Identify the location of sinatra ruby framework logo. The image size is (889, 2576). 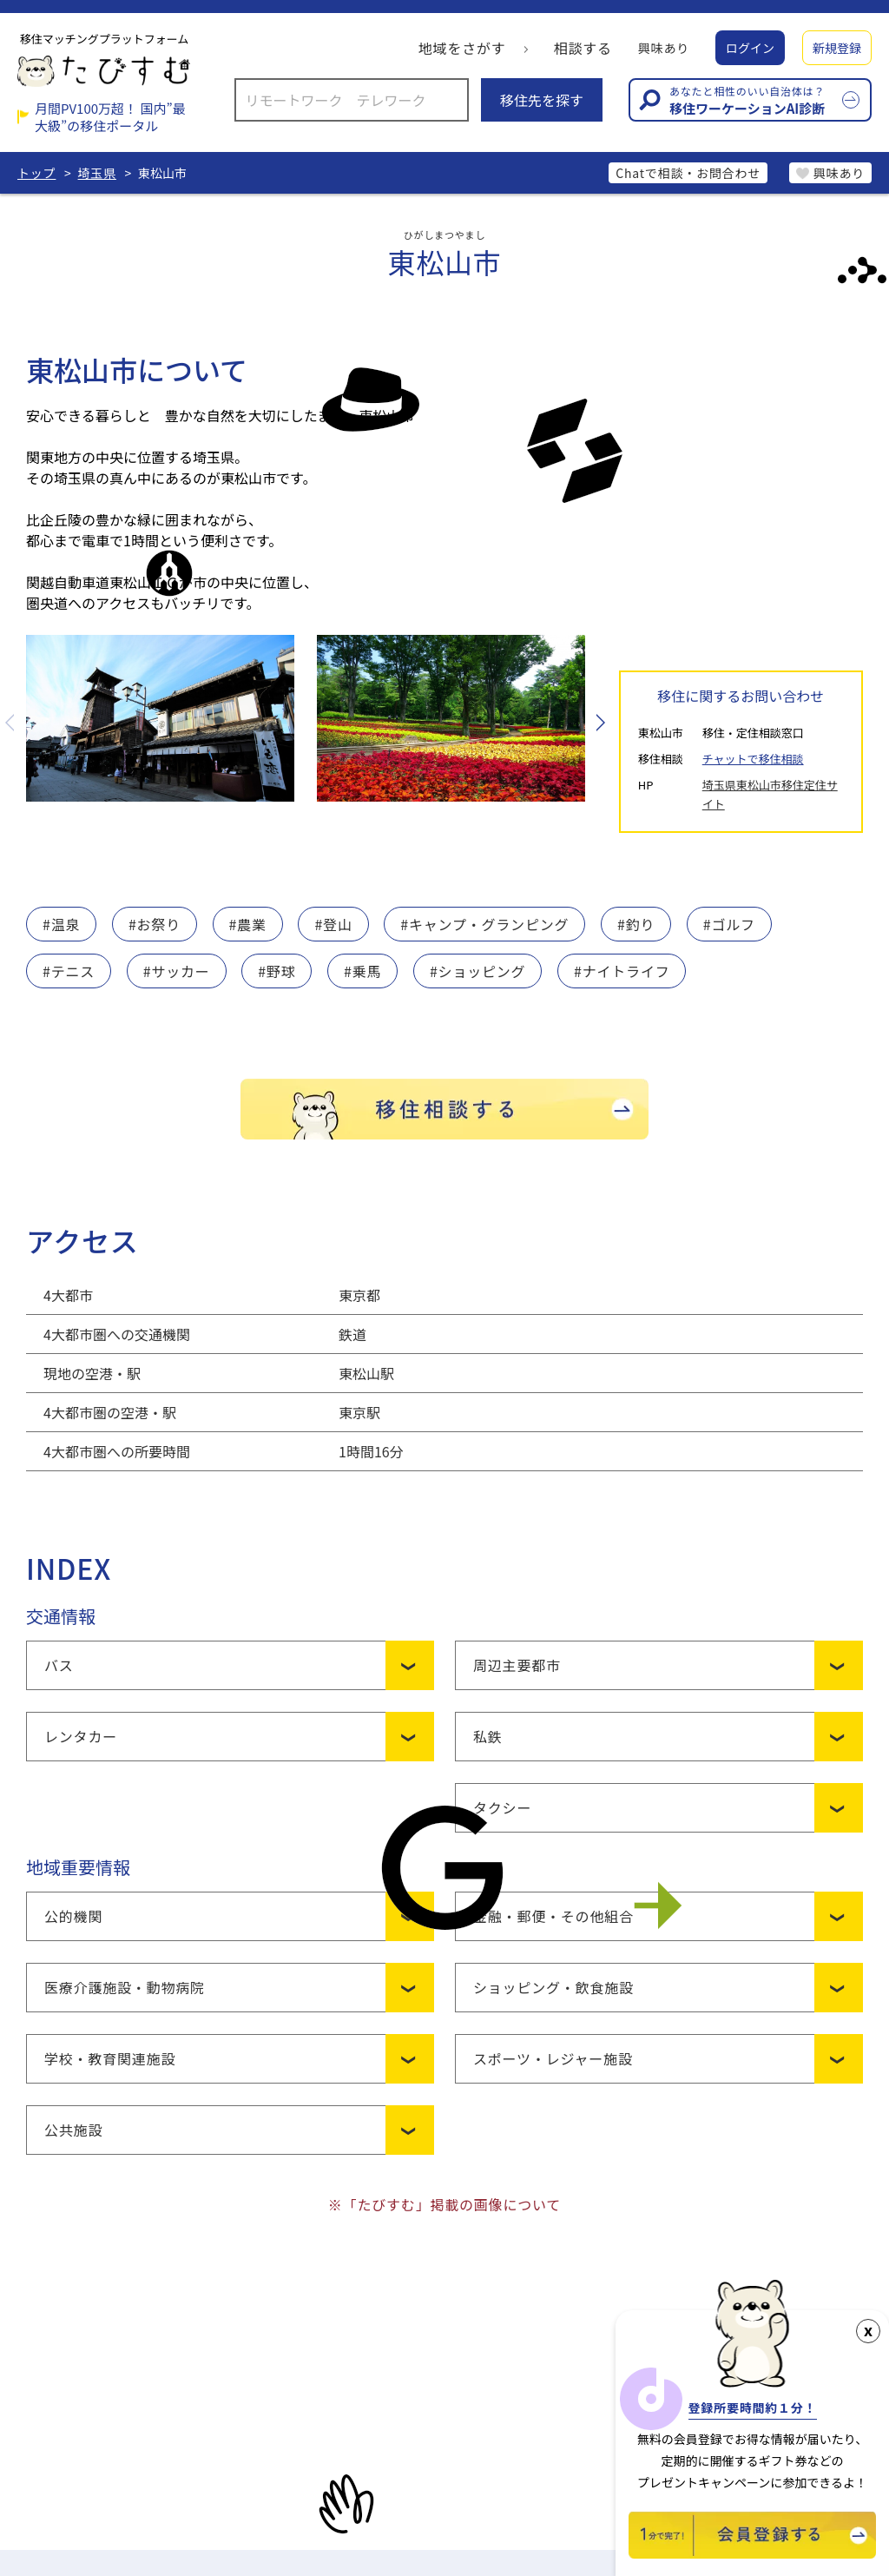
(371, 400).